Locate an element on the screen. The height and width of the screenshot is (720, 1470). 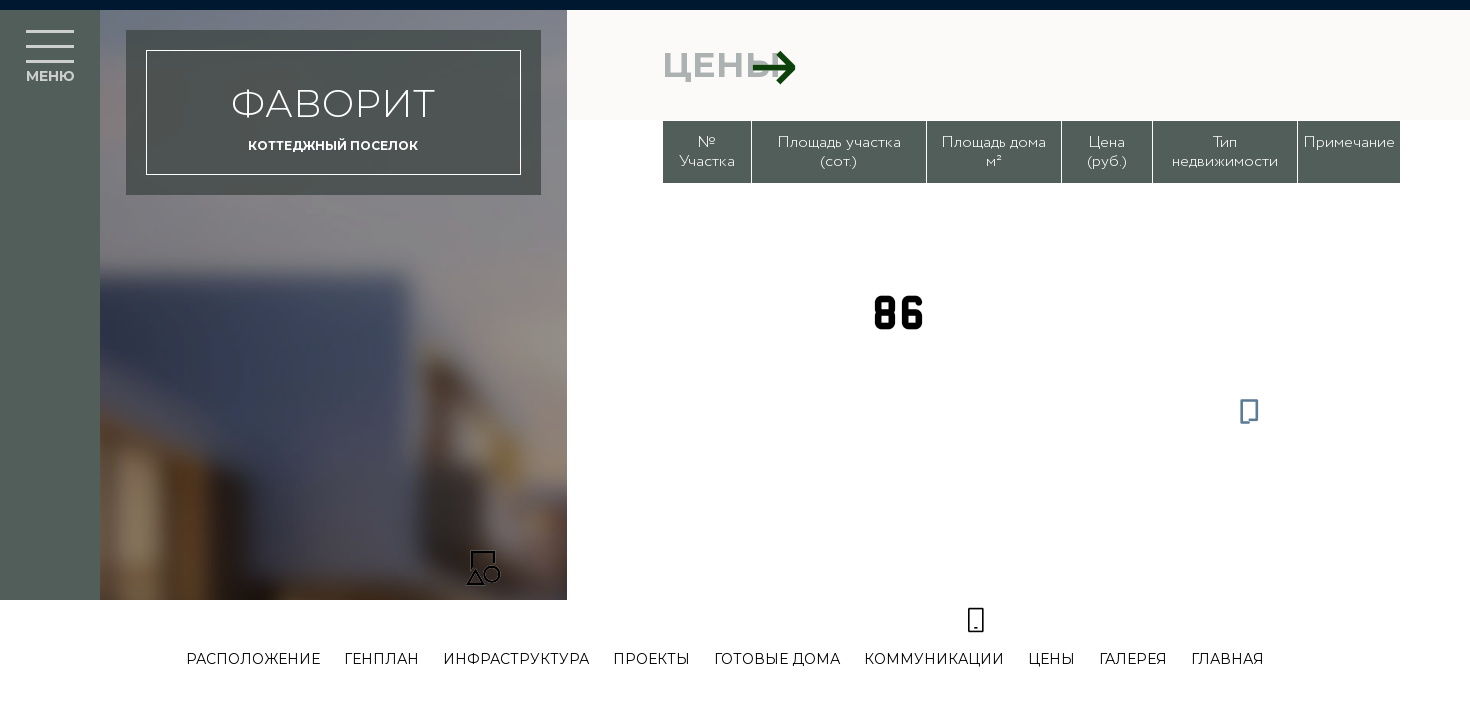
displays the number 86 as a label or counter is located at coordinates (898, 312).